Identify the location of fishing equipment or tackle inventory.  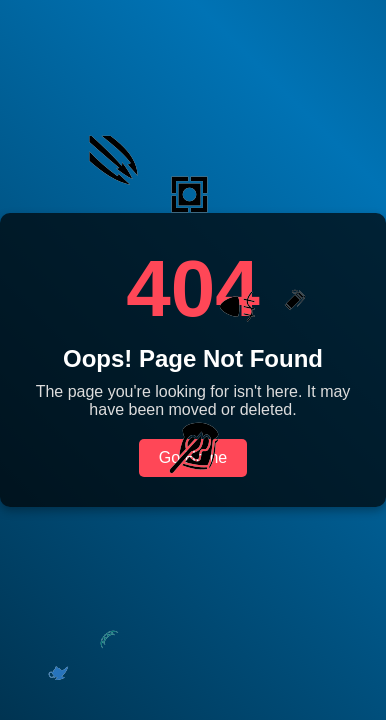
(113, 160).